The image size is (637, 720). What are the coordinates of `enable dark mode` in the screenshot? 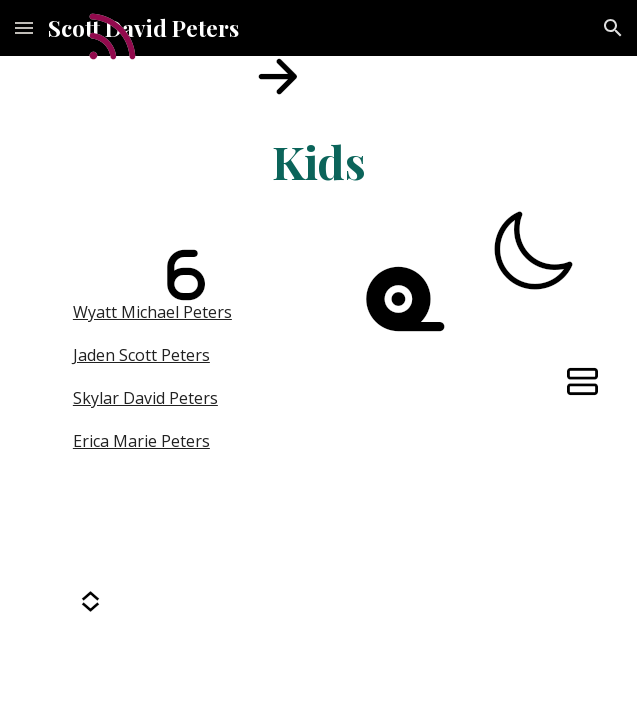 It's located at (533, 250).